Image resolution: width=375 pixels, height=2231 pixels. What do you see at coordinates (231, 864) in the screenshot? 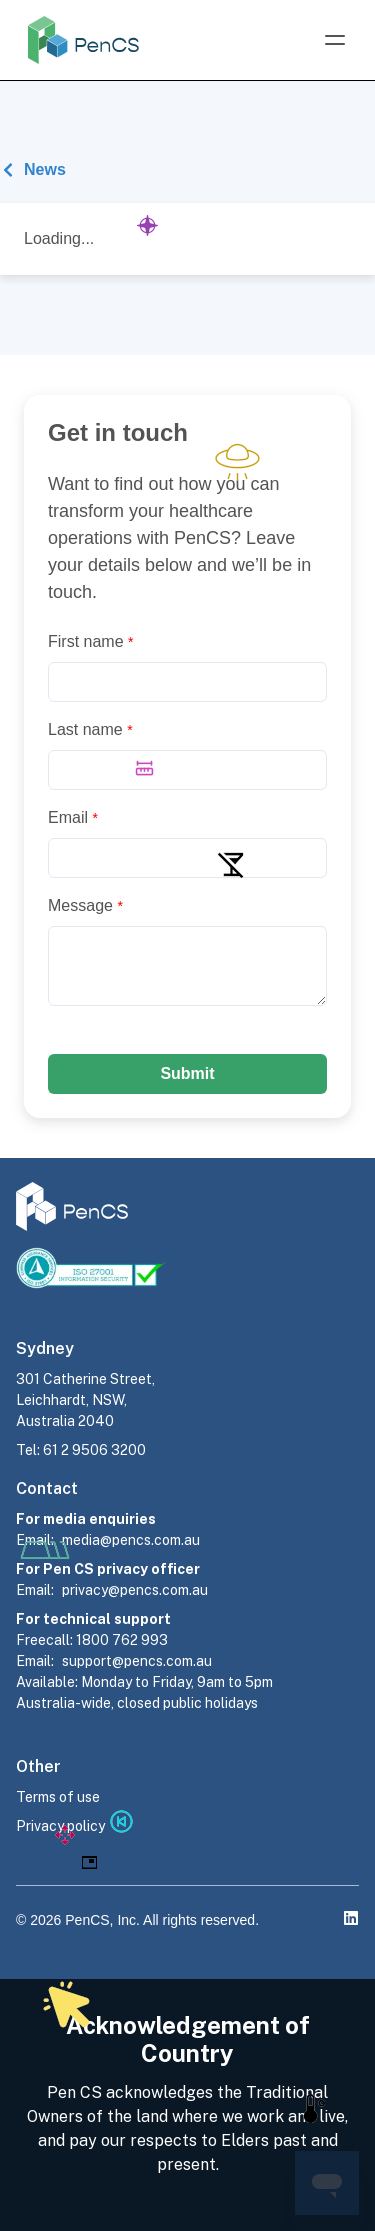
I see `indicates alcohol-free zone or no drinks allowed` at bounding box center [231, 864].